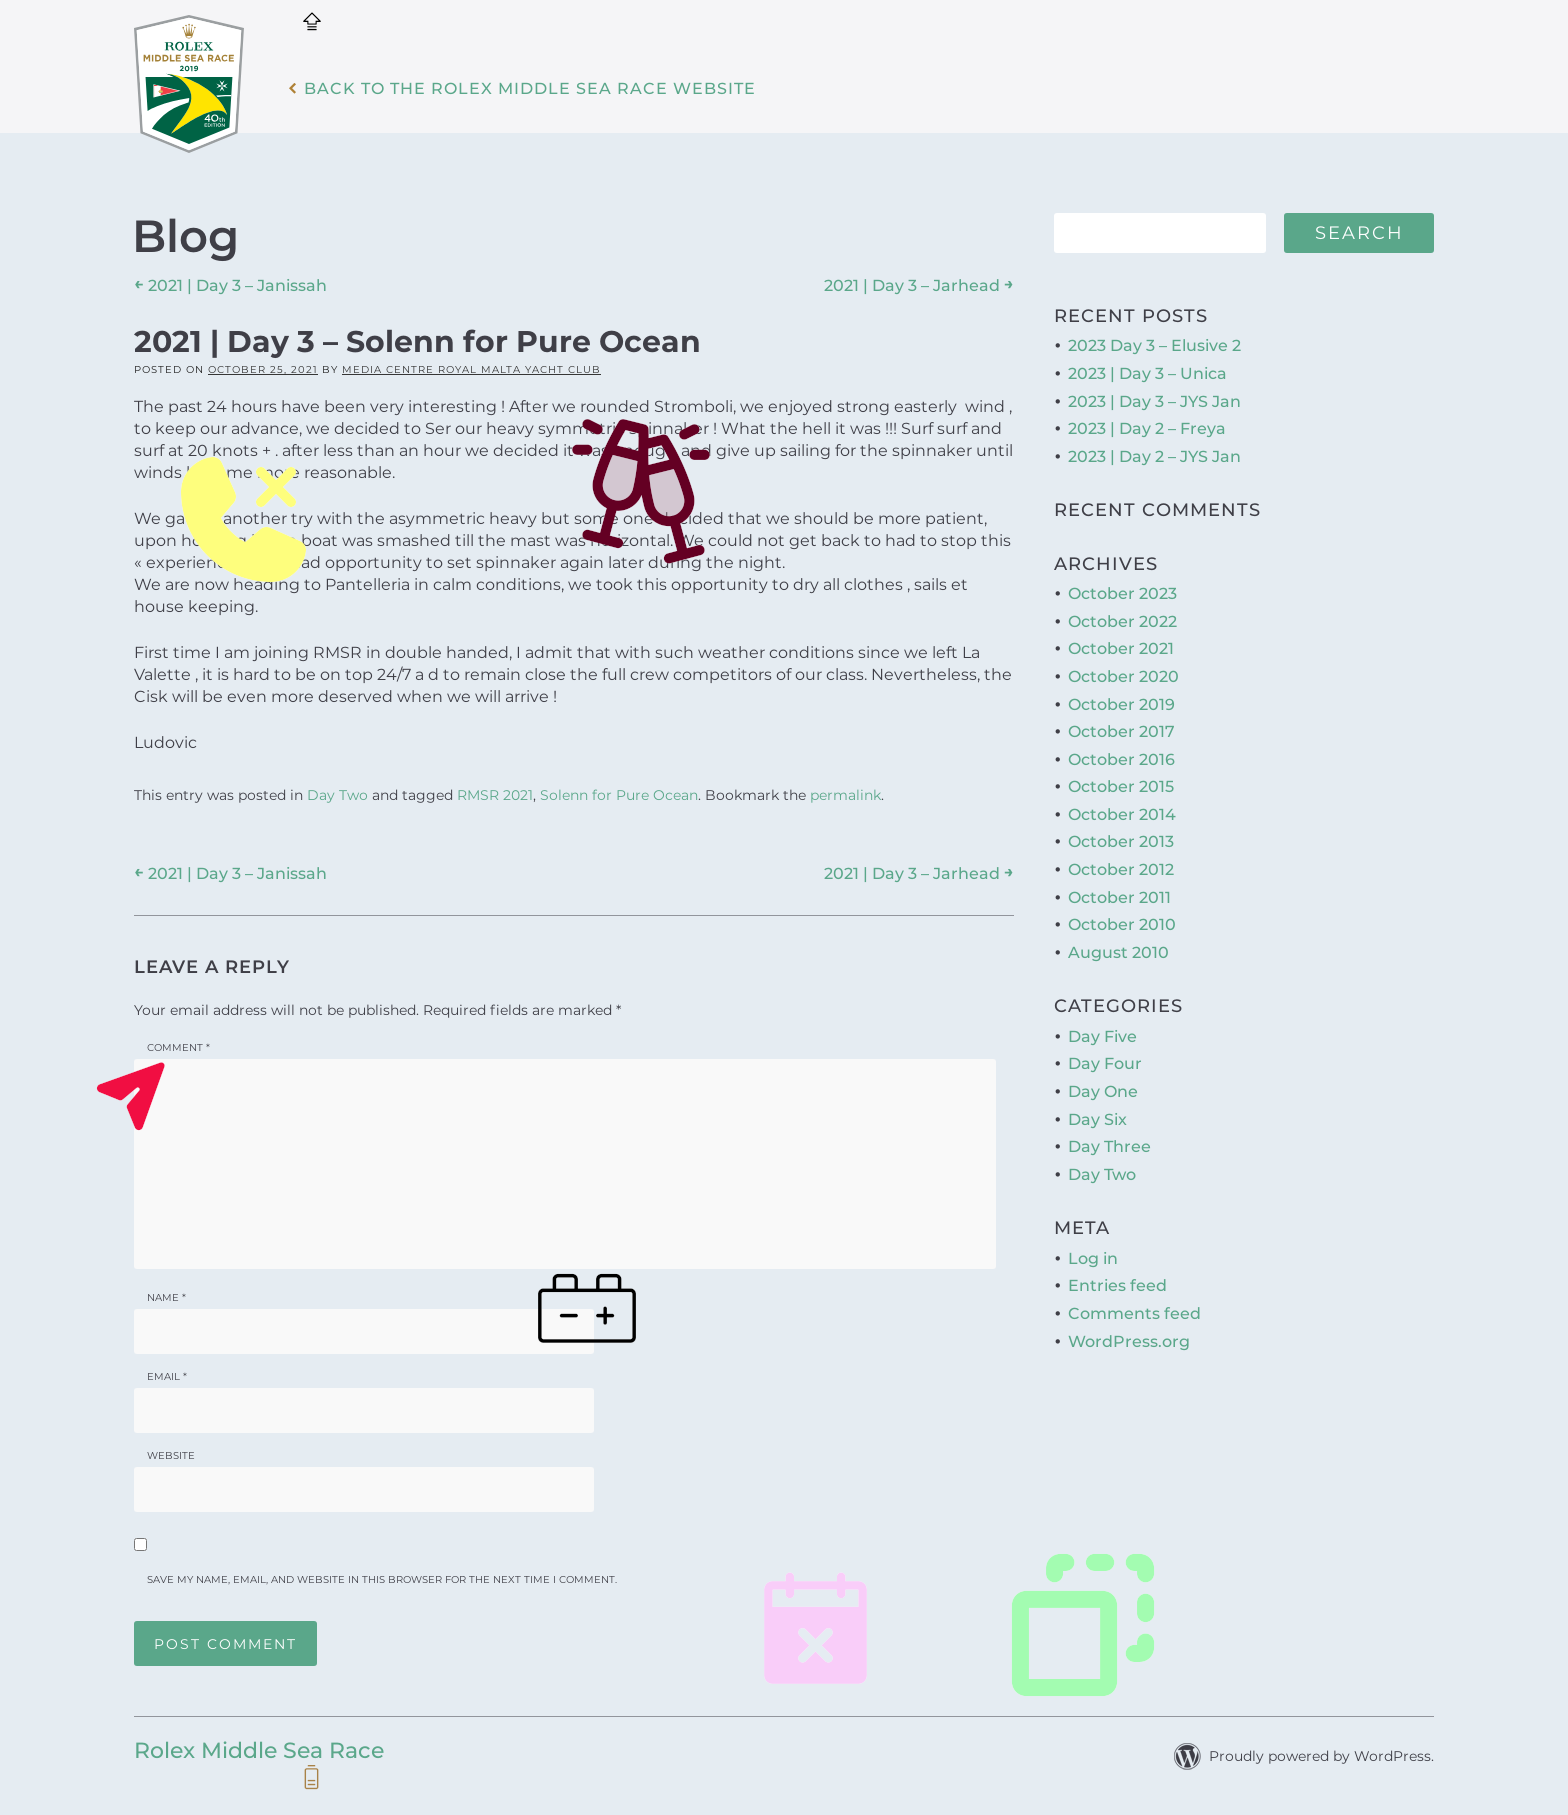  I want to click on end or decline a phone call, so click(246, 517).